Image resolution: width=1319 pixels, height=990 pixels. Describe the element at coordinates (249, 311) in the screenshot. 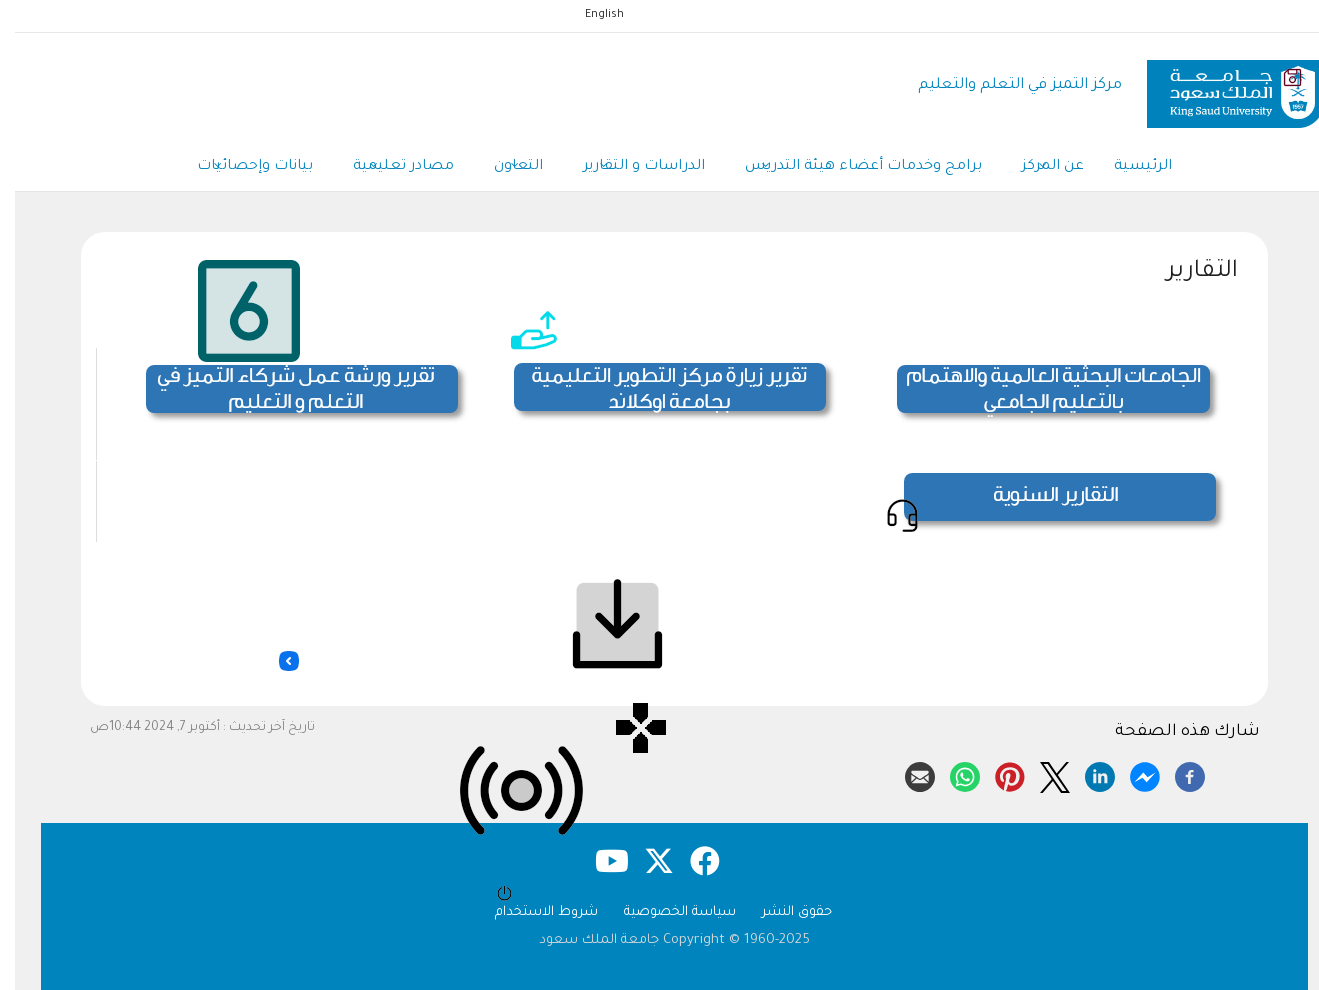

I see `select the number six` at that location.